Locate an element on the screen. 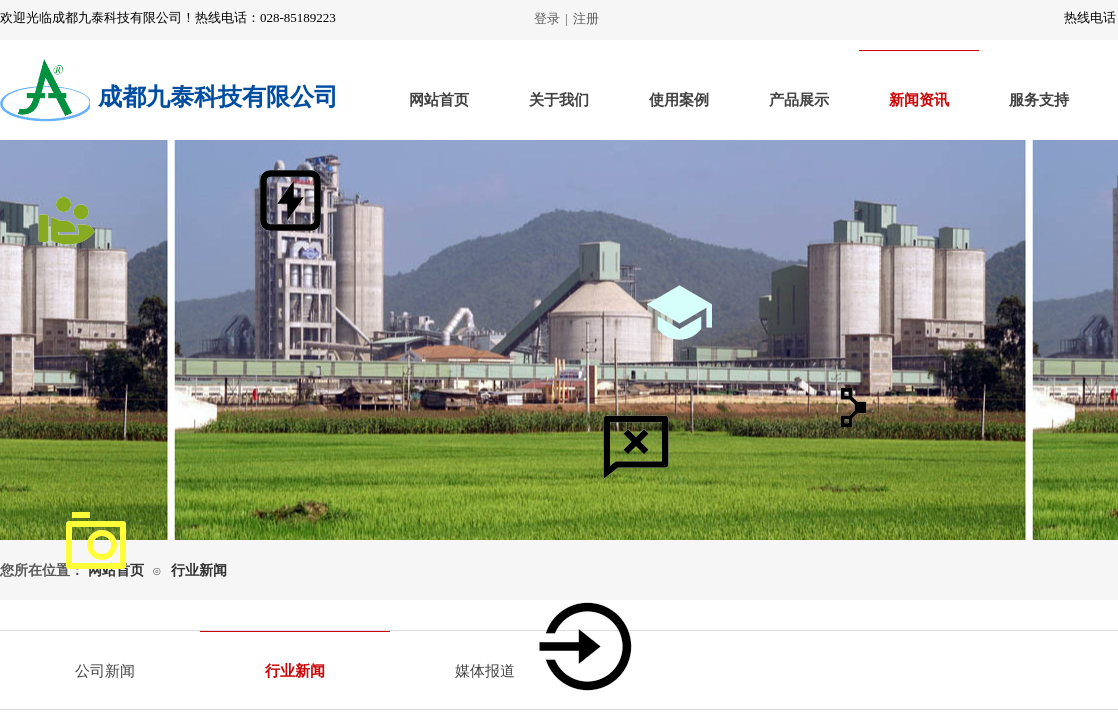  open camera to take a photo is located at coordinates (96, 542).